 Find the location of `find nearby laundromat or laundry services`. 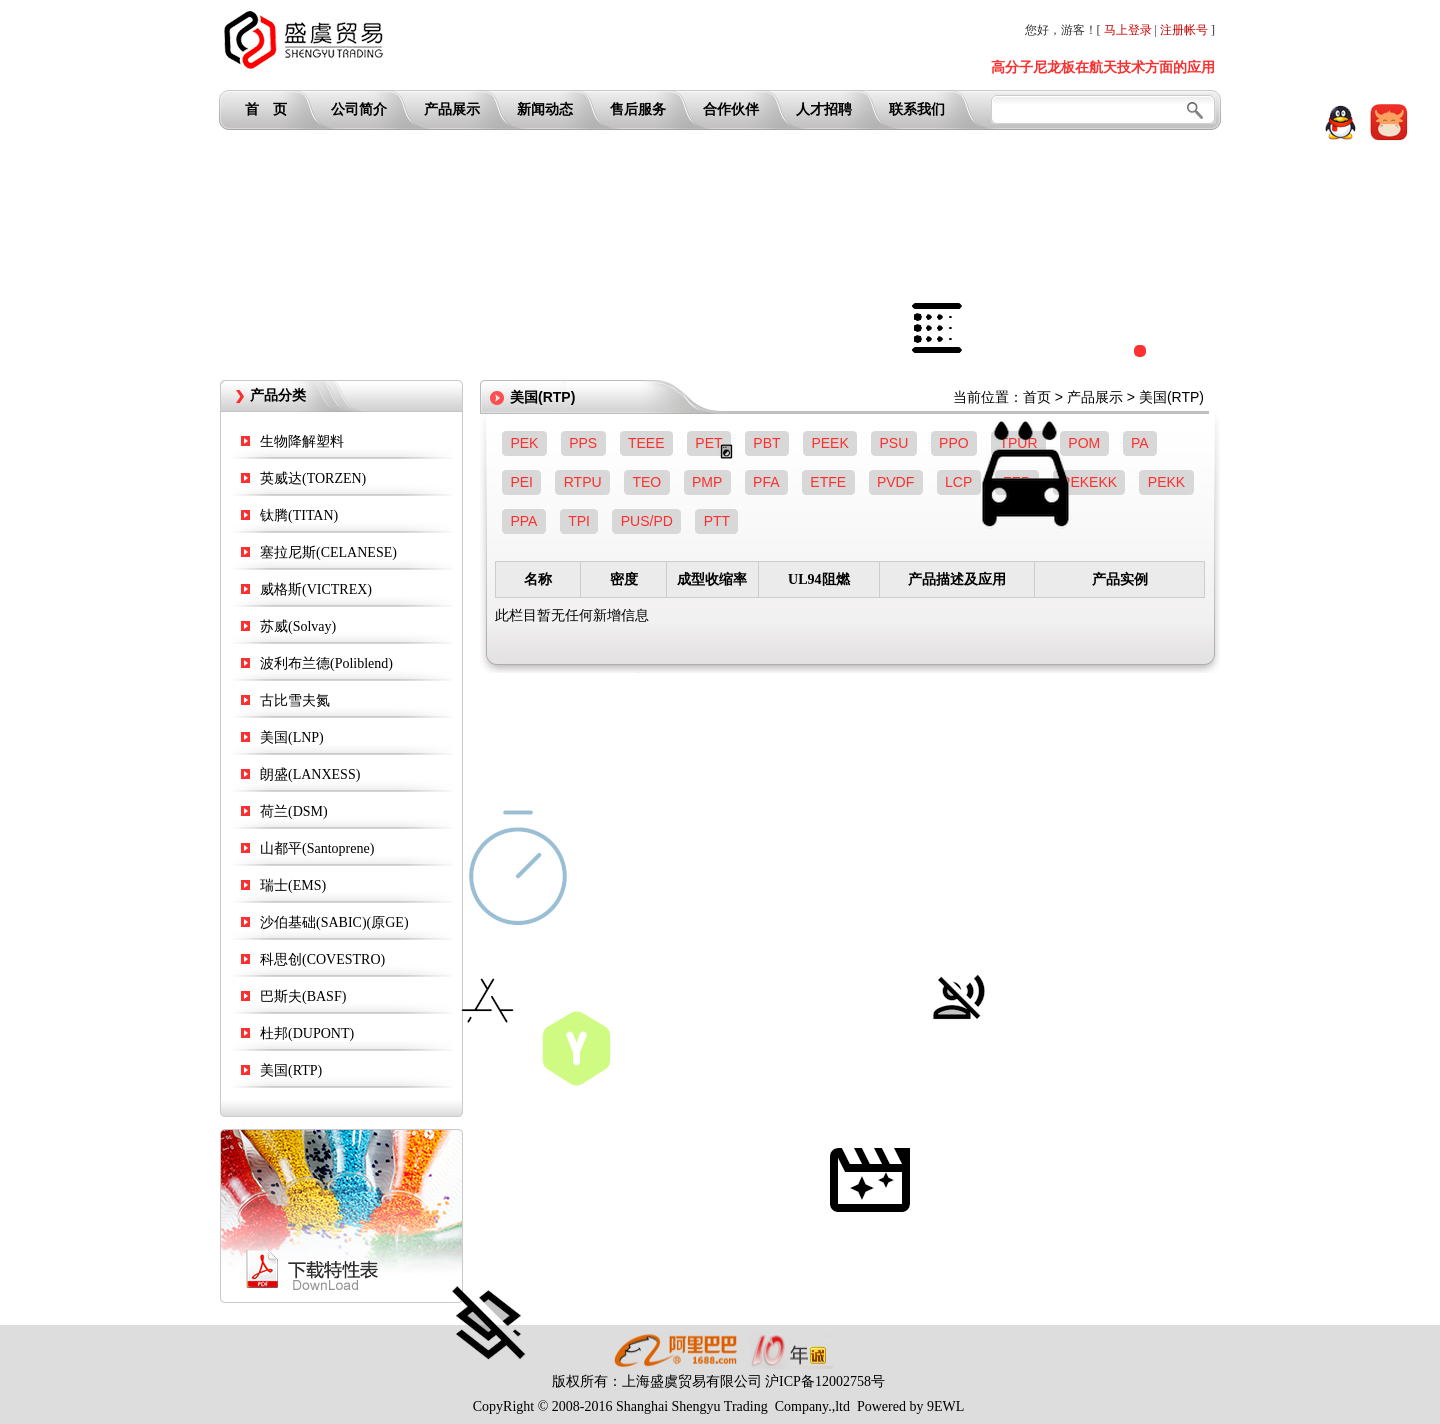

find nearby laundromat or laundry services is located at coordinates (726, 451).